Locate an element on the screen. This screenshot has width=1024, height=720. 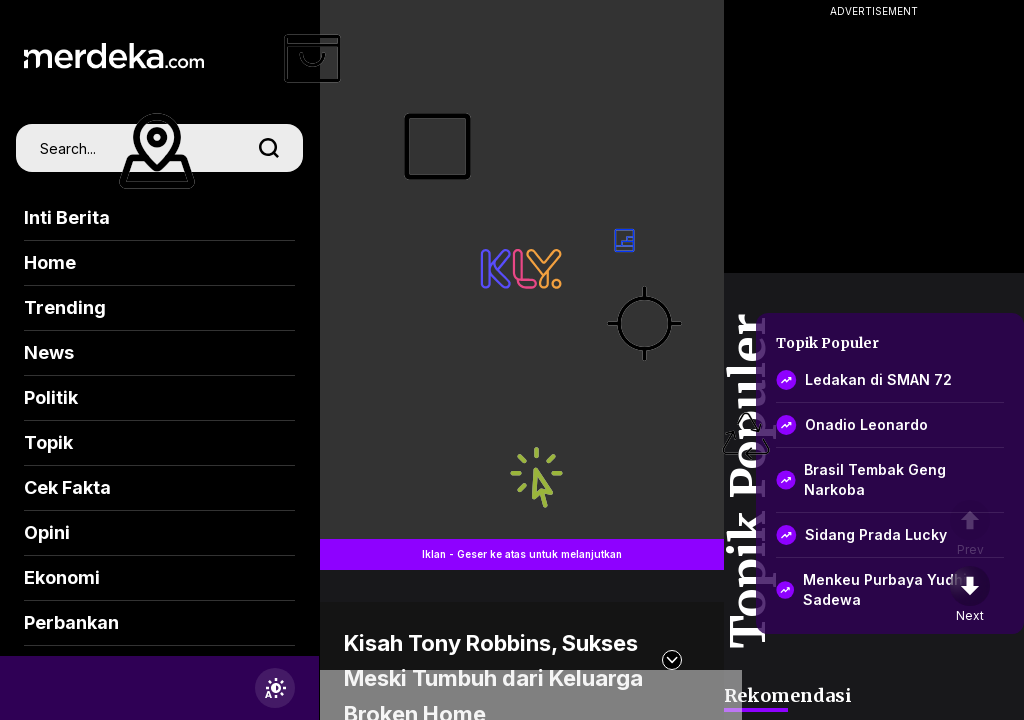
view your shopping bag is located at coordinates (312, 58).